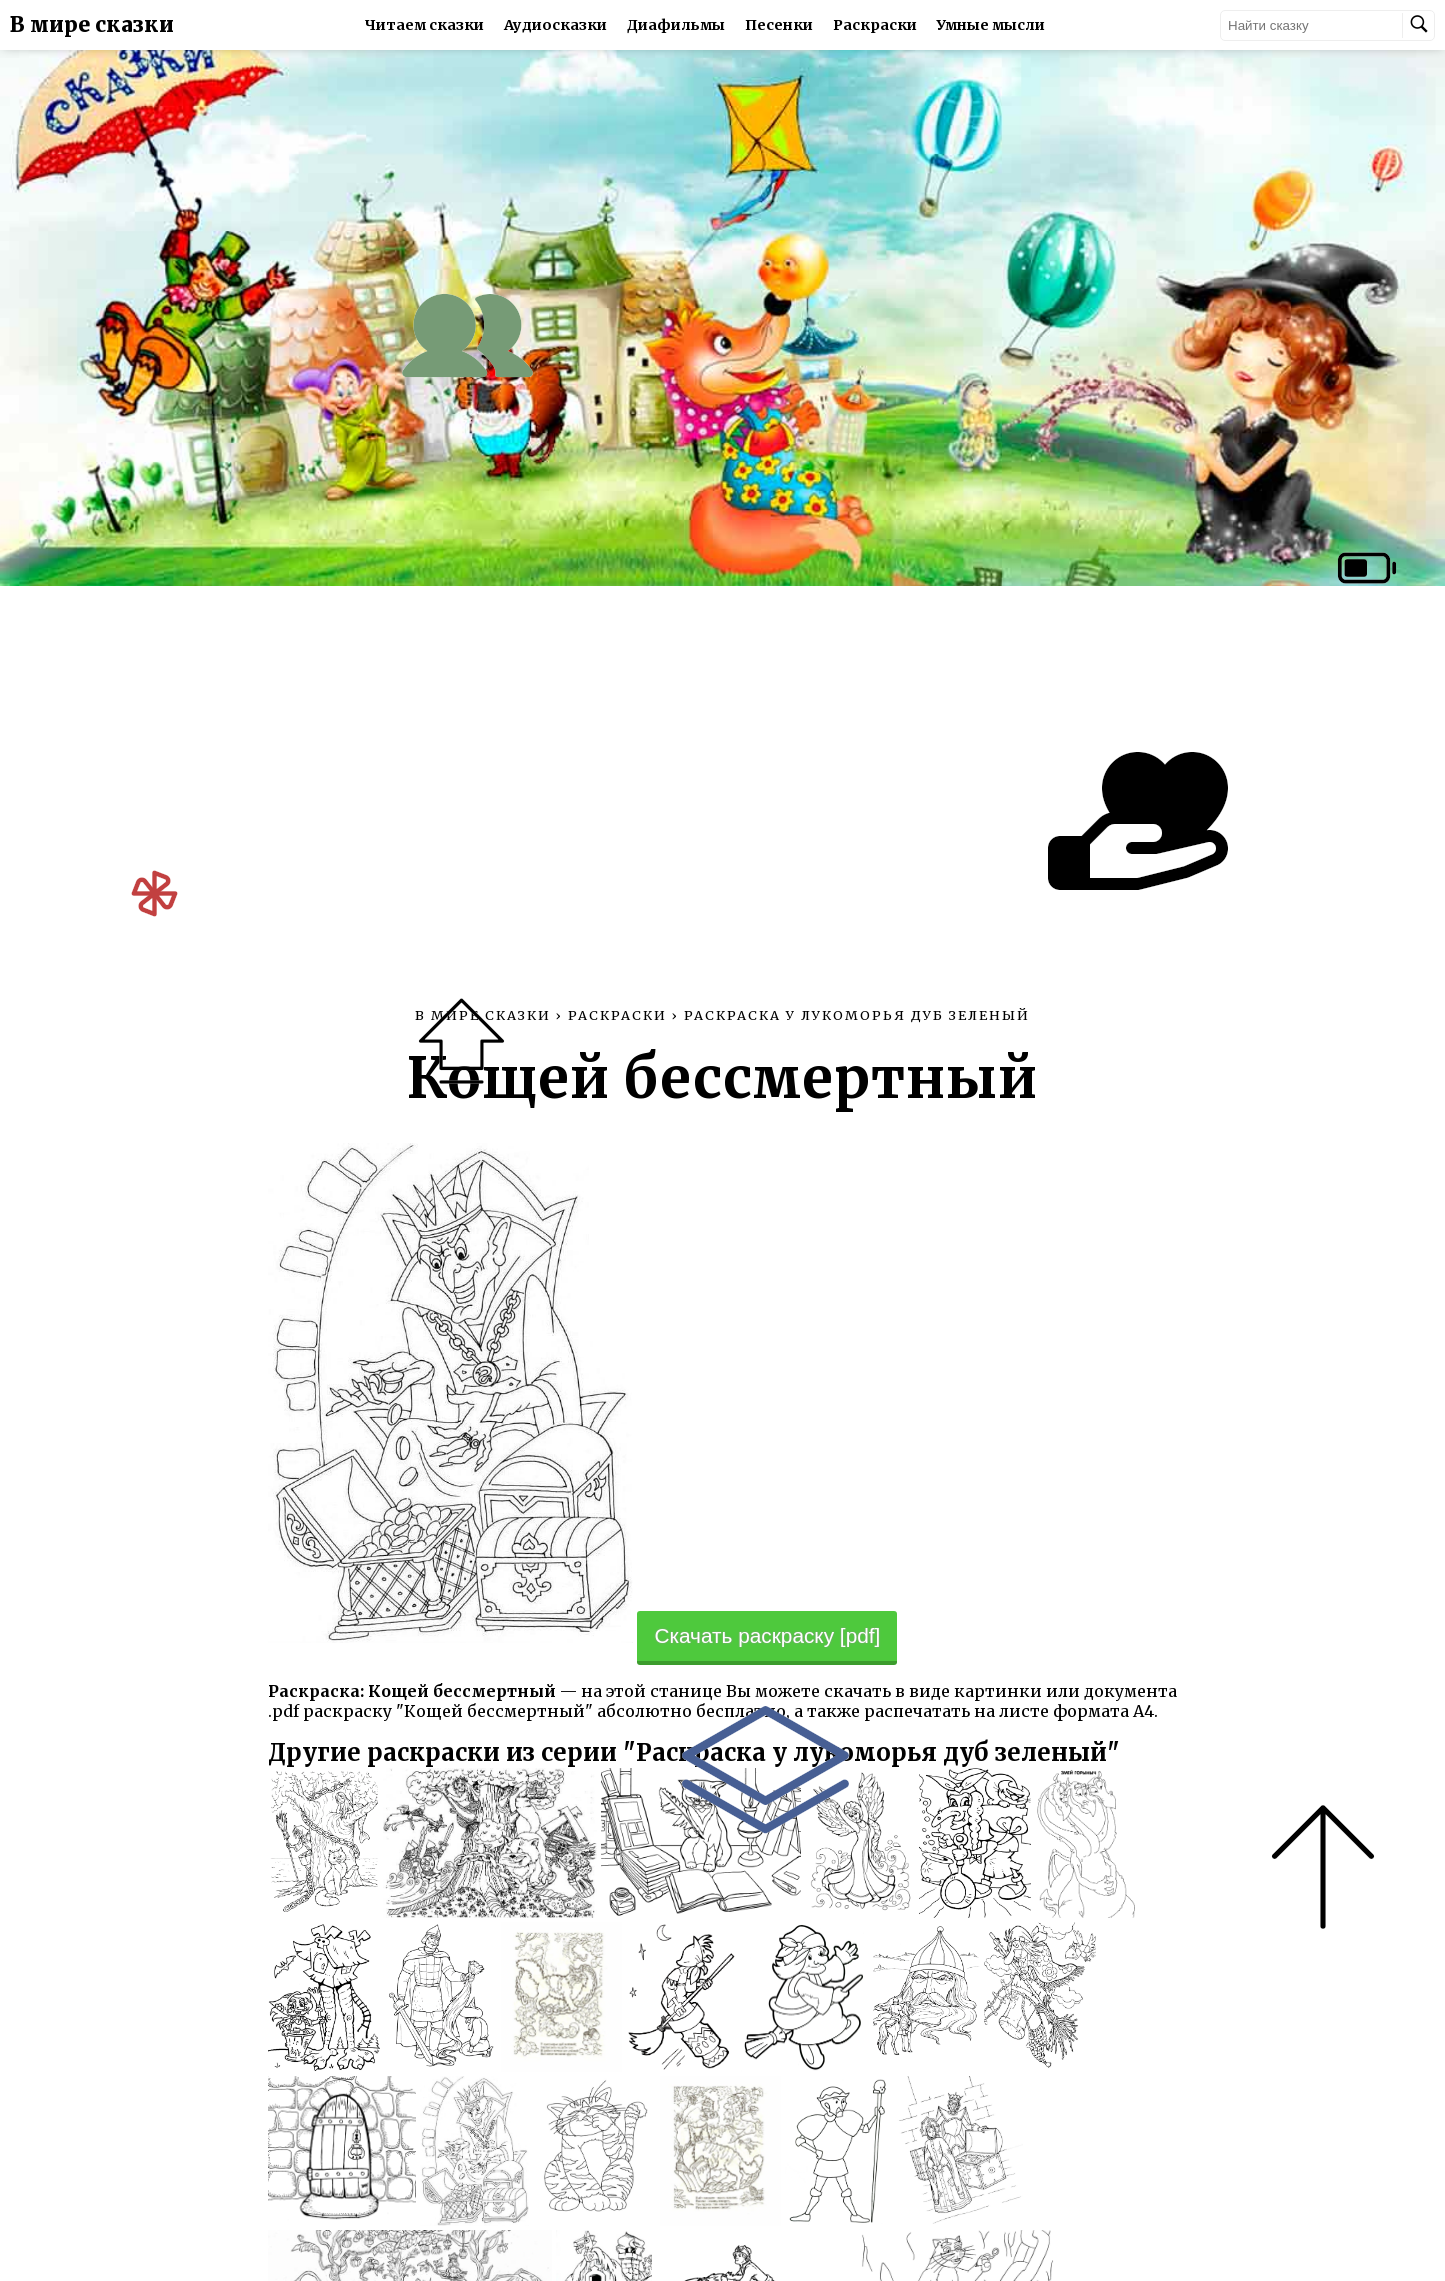 The image size is (1445, 2281). Describe the element at coordinates (154, 893) in the screenshot. I see `adjust car air conditioning or fan settings` at that location.